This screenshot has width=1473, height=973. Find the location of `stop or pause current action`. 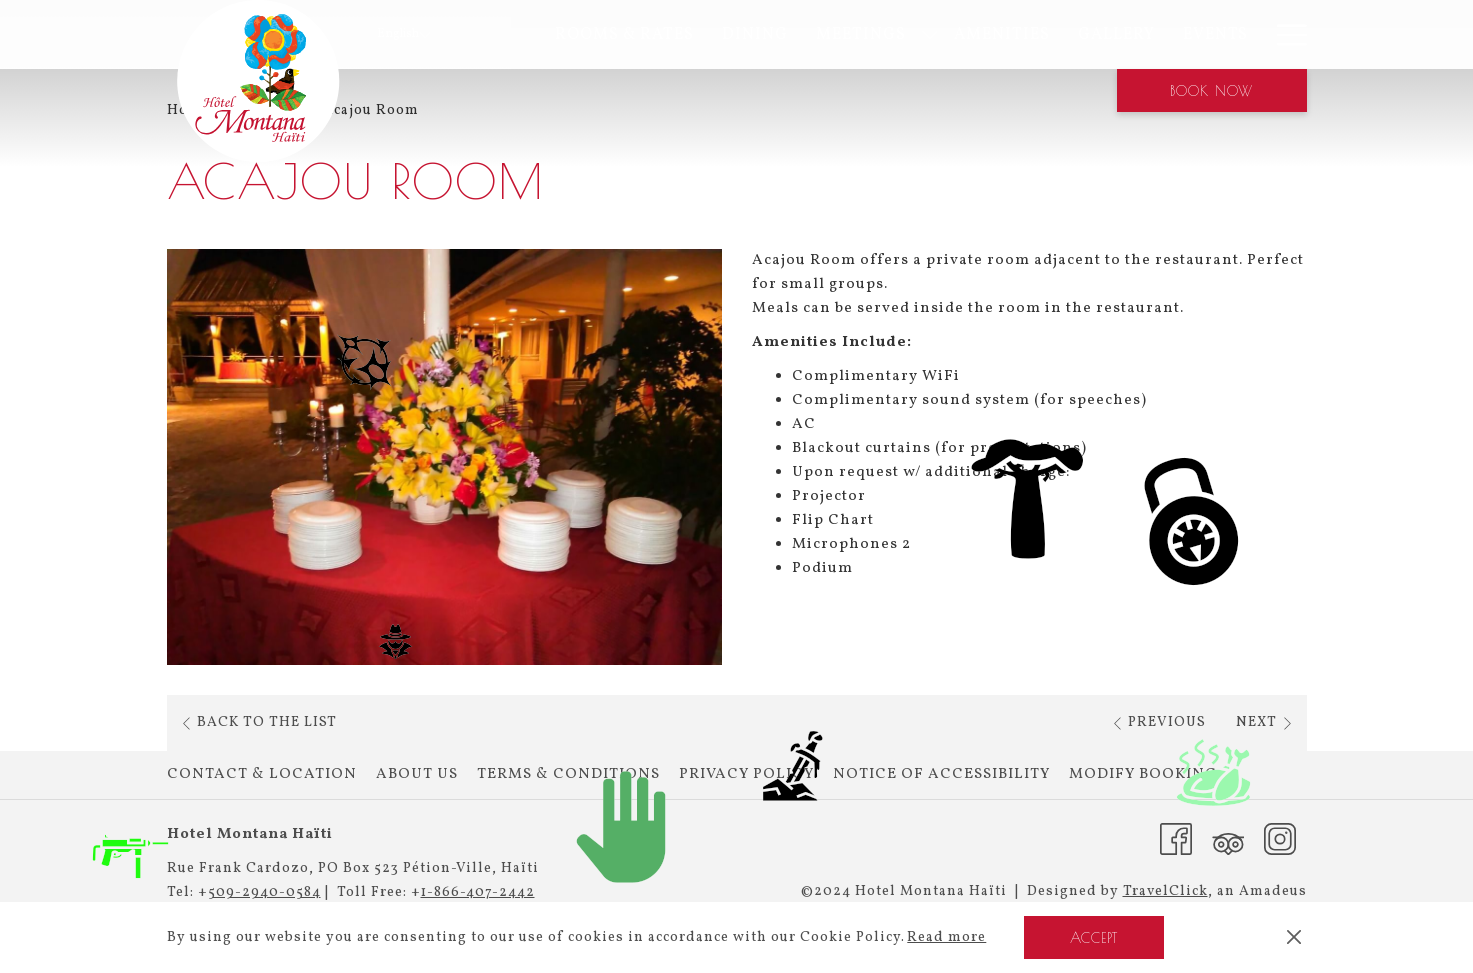

stop or pause current action is located at coordinates (621, 827).